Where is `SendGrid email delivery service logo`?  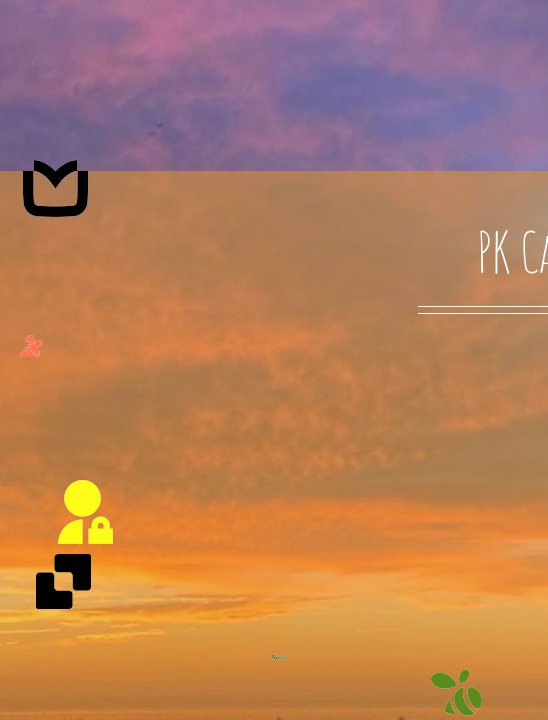 SendGrid email delivery service logo is located at coordinates (63, 581).